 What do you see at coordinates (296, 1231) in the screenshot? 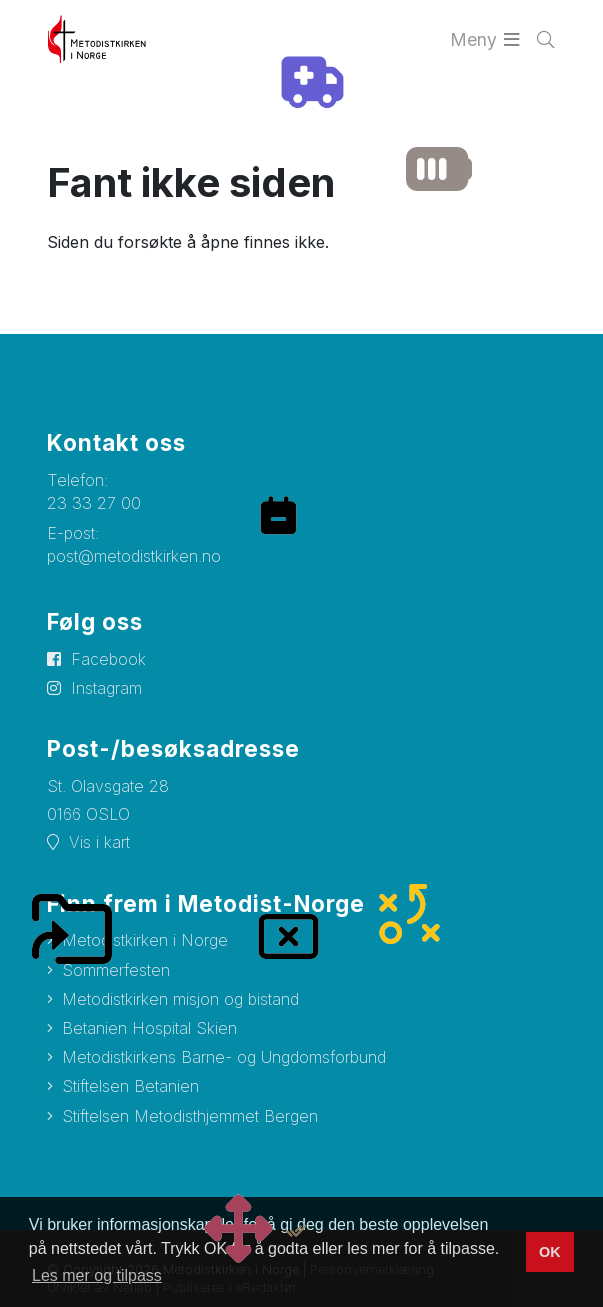
I see `indicates all items have been completed or verified` at bounding box center [296, 1231].